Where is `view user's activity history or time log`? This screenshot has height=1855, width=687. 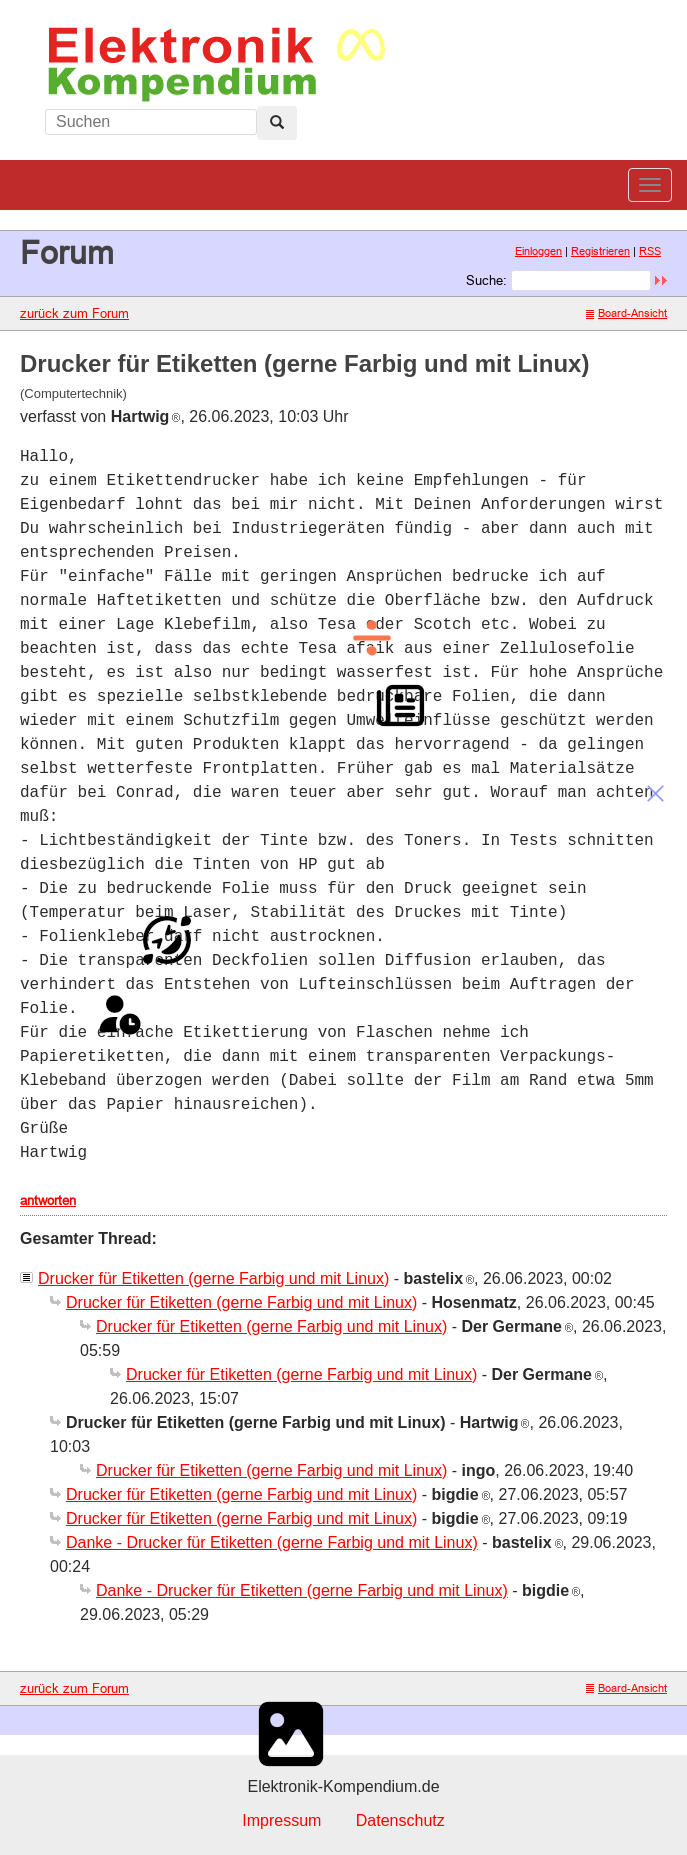
view user's activity history or time log is located at coordinates (119, 1013).